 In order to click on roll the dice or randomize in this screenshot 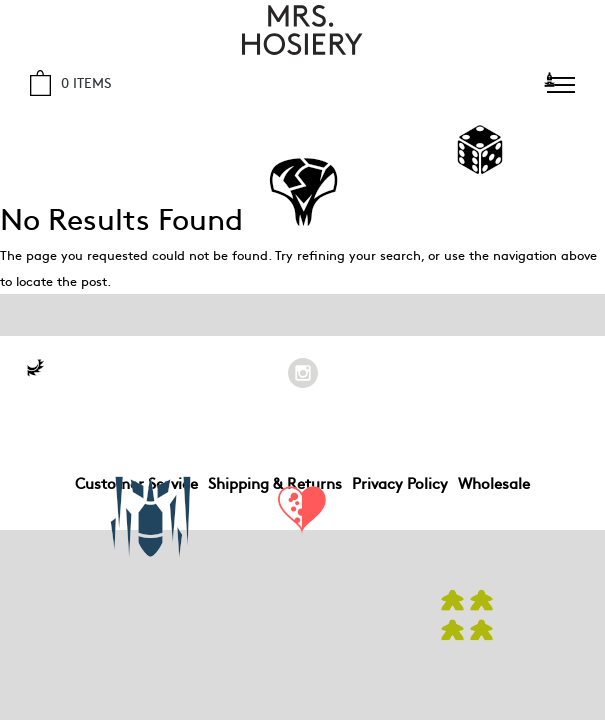, I will do `click(480, 150)`.